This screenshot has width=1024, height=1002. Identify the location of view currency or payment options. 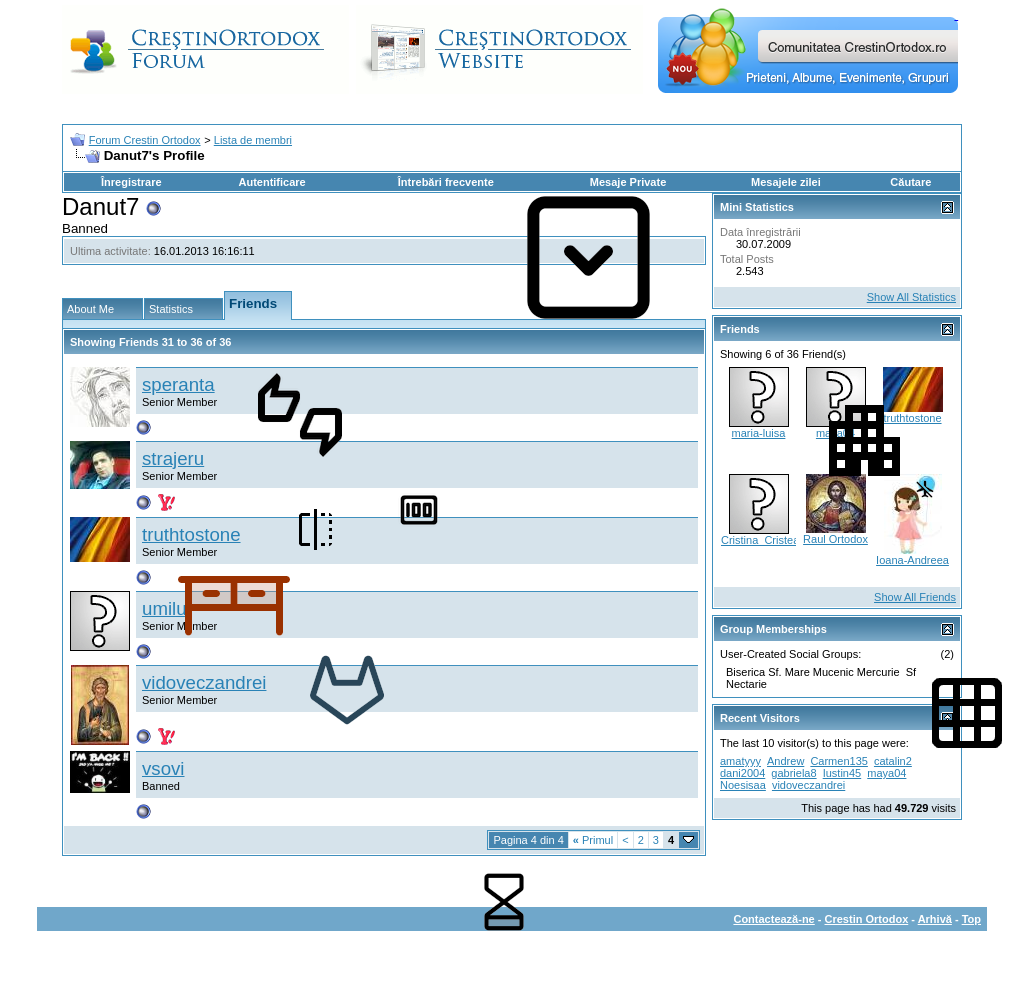
(419, 510).